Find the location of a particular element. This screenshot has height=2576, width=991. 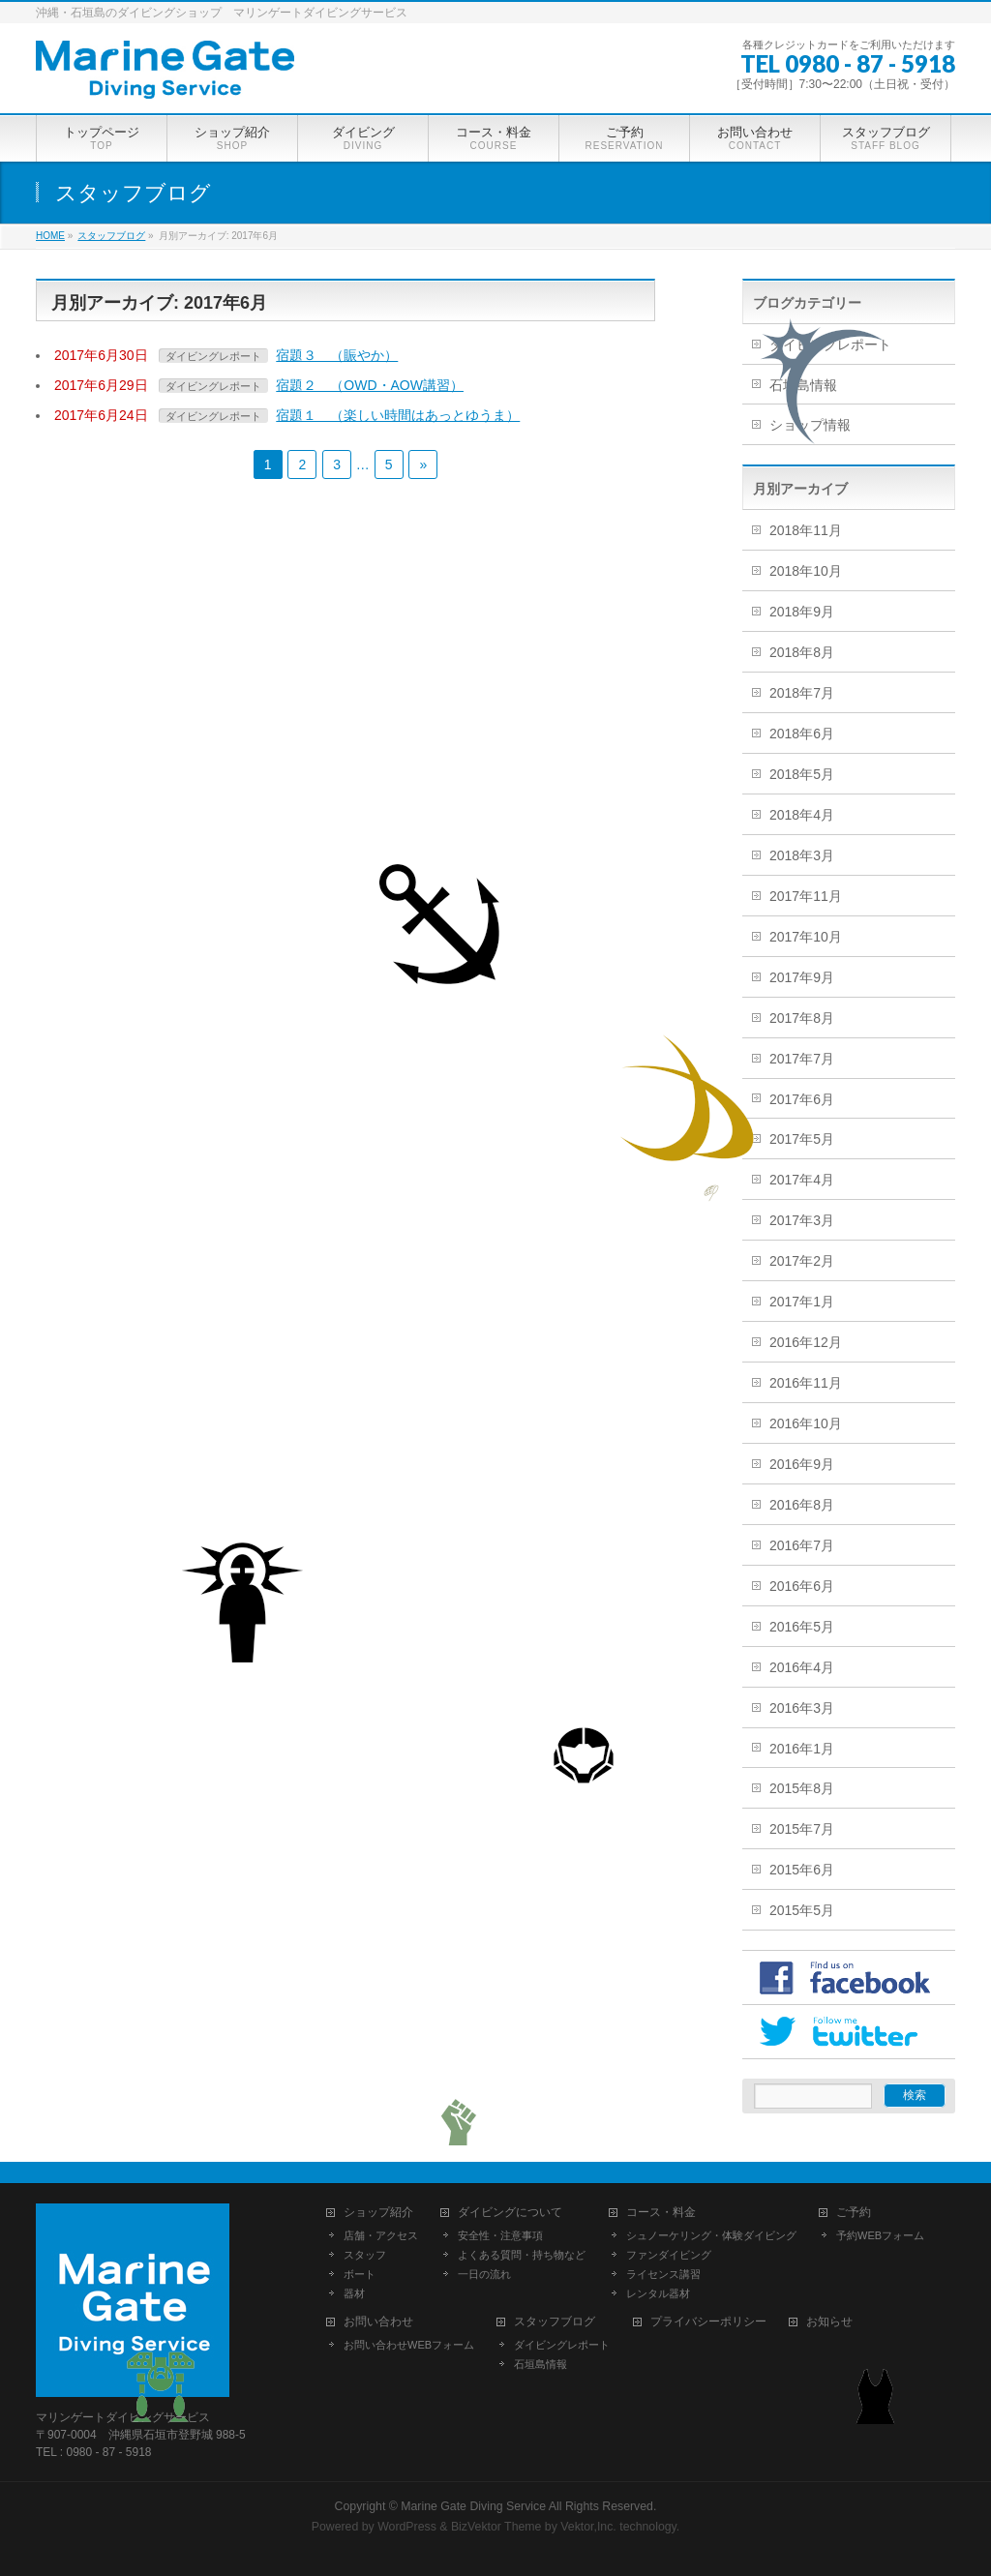

select missile mech unit in game is located at coordinates (161, 2387).